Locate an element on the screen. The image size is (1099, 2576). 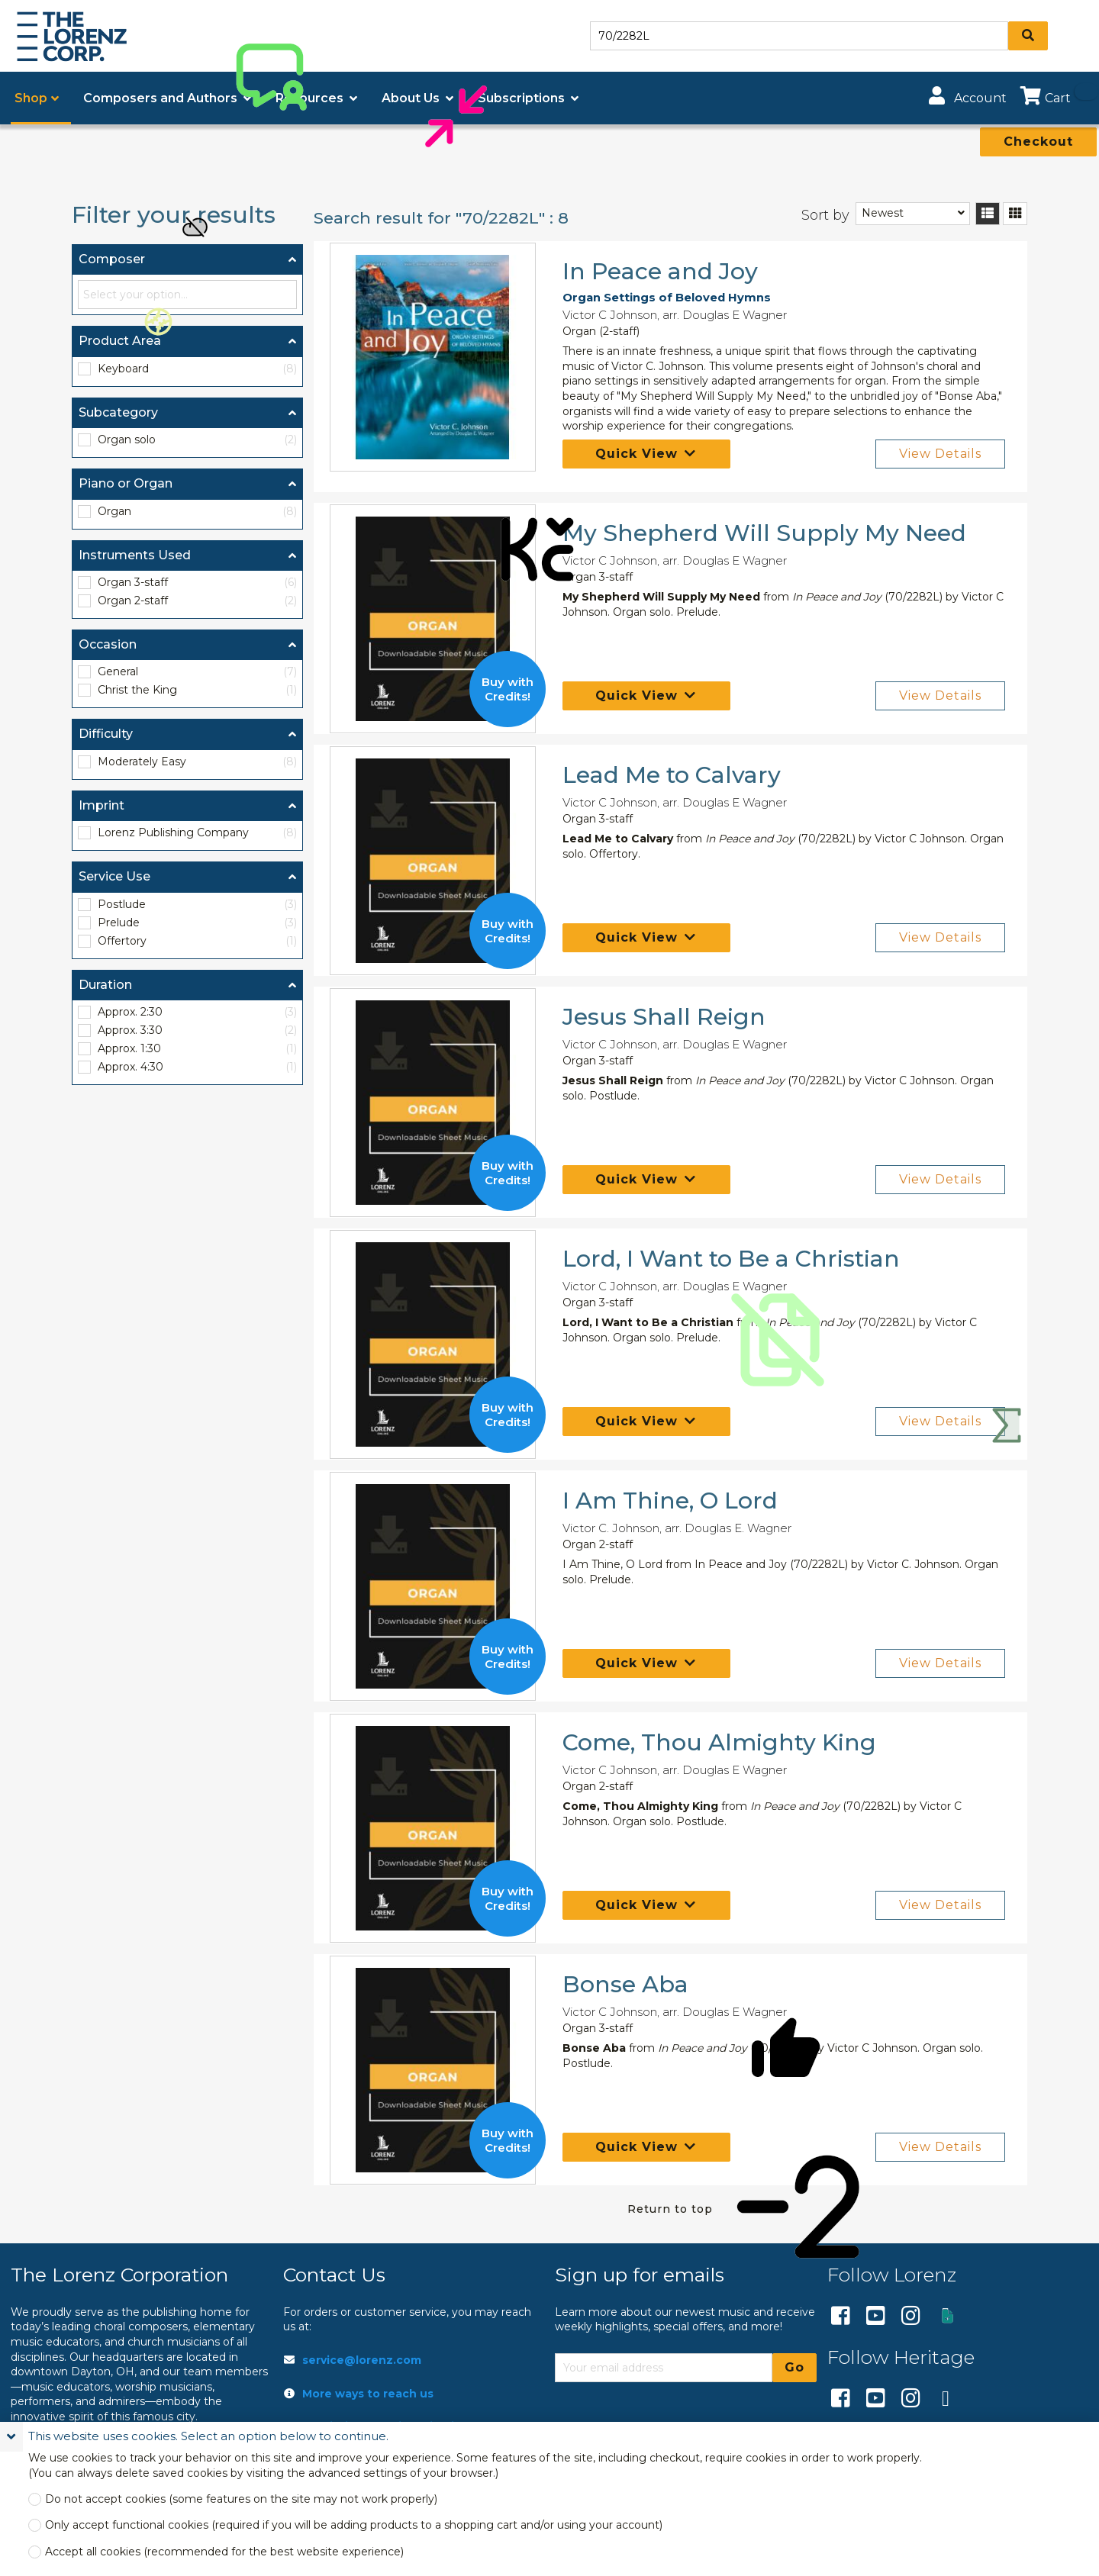
decrease exposure by 2 stops is located at coordinates (801, 2207).